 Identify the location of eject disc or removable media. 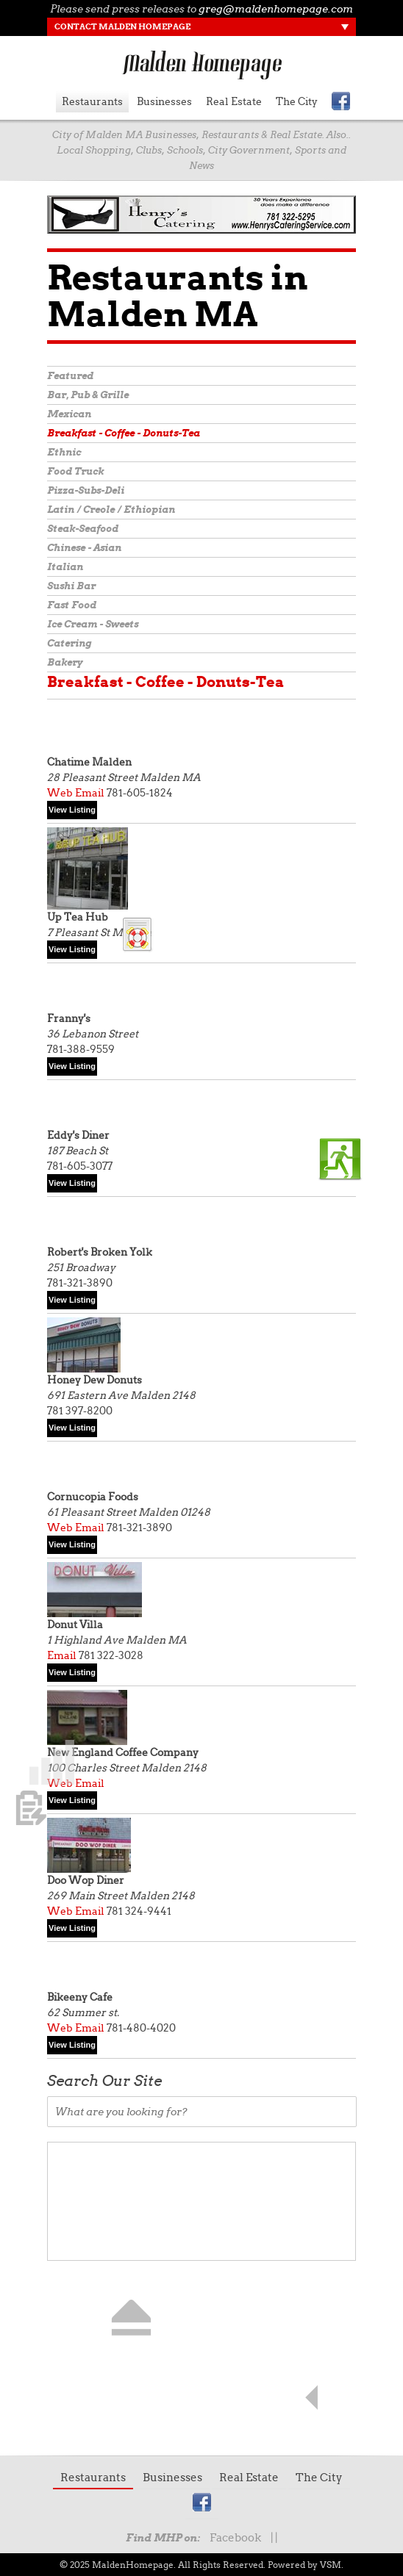
(131, 2319).